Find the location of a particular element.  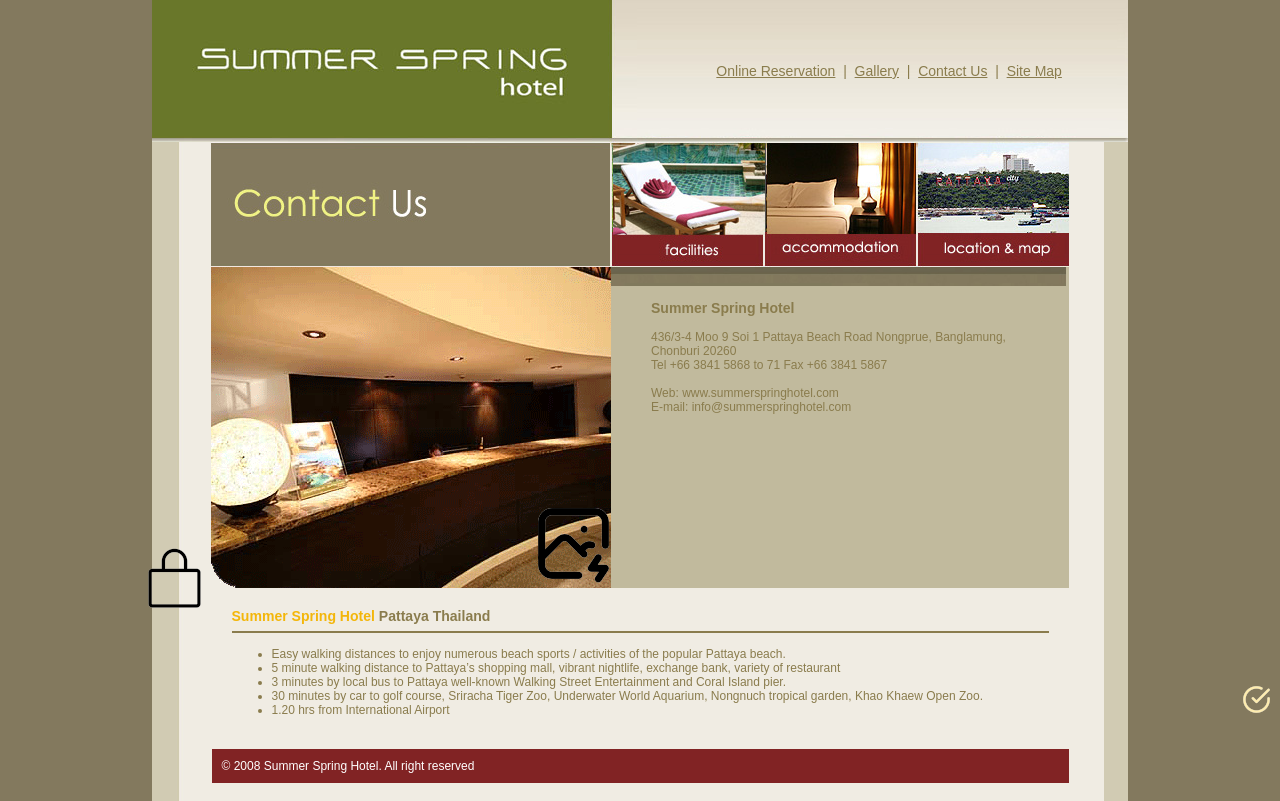

indicates task or action completed successfully is located at coordinates (1256, 699).